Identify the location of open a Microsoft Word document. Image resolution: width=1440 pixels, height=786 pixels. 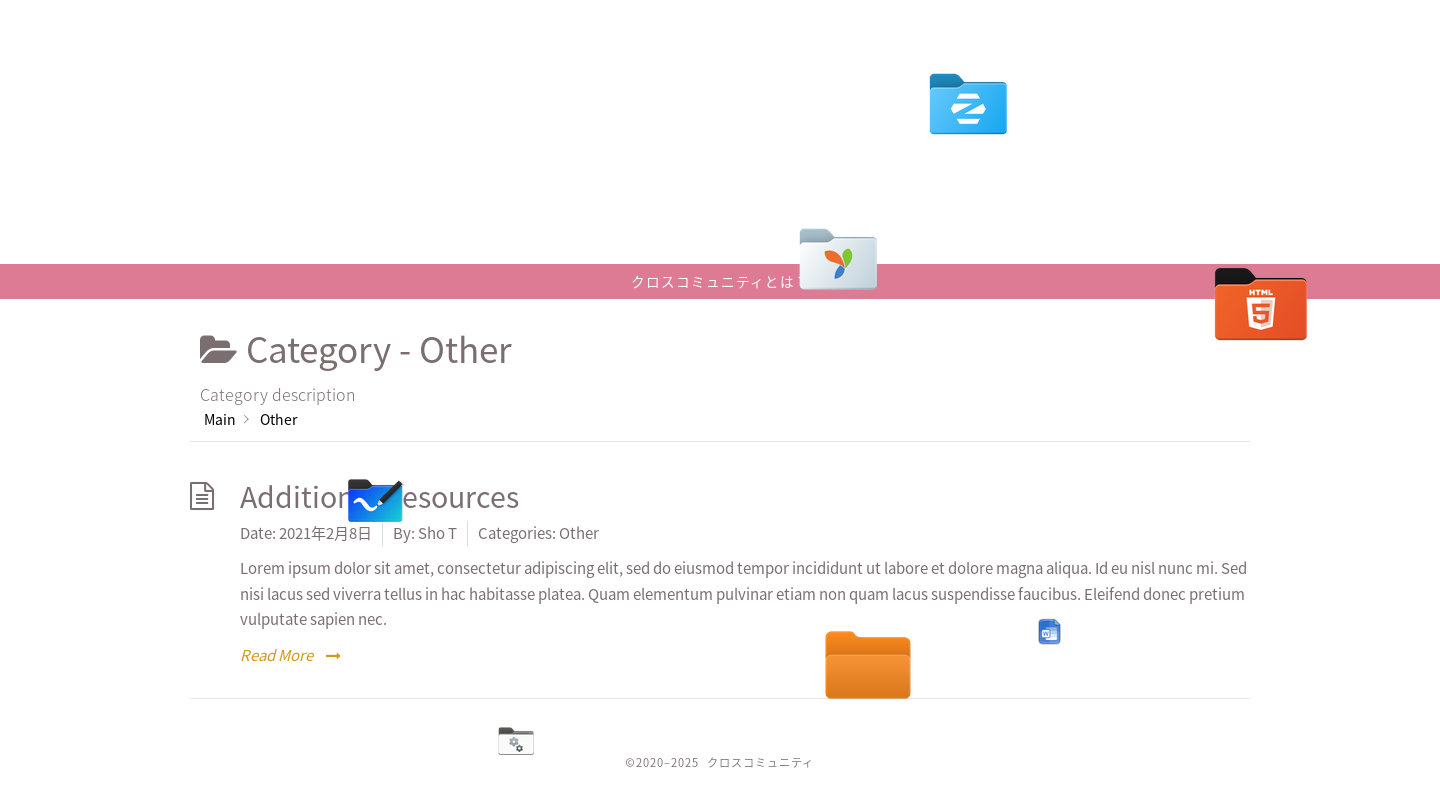
(1049, 631).